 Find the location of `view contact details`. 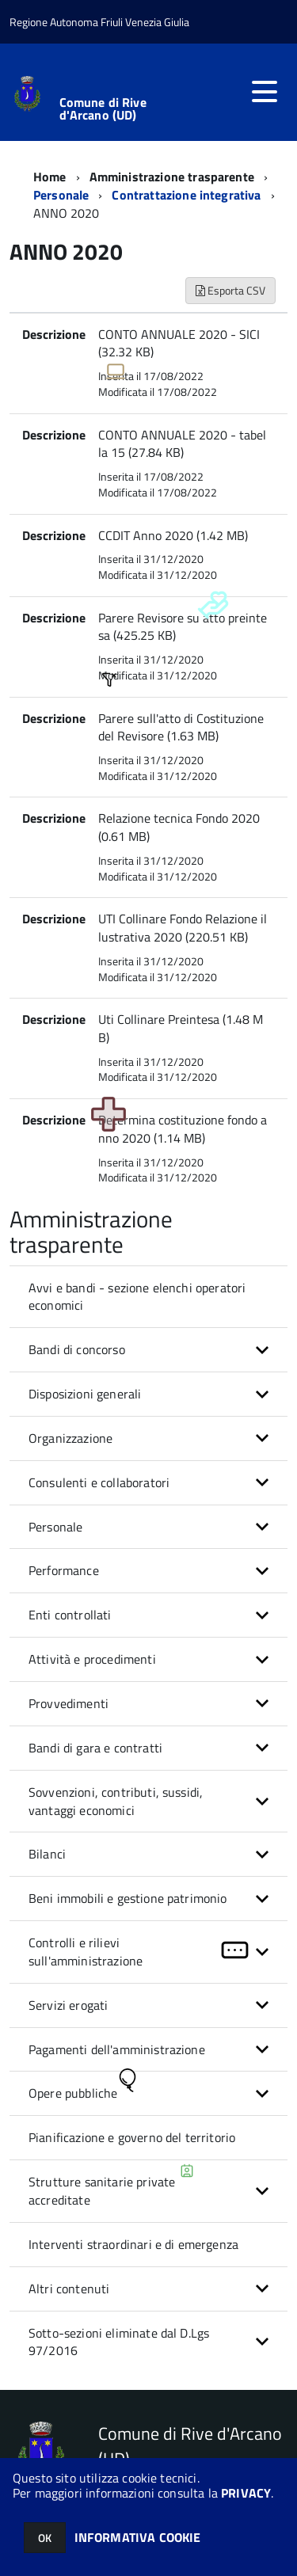

view contact details is located at coordinates (187, 2171).